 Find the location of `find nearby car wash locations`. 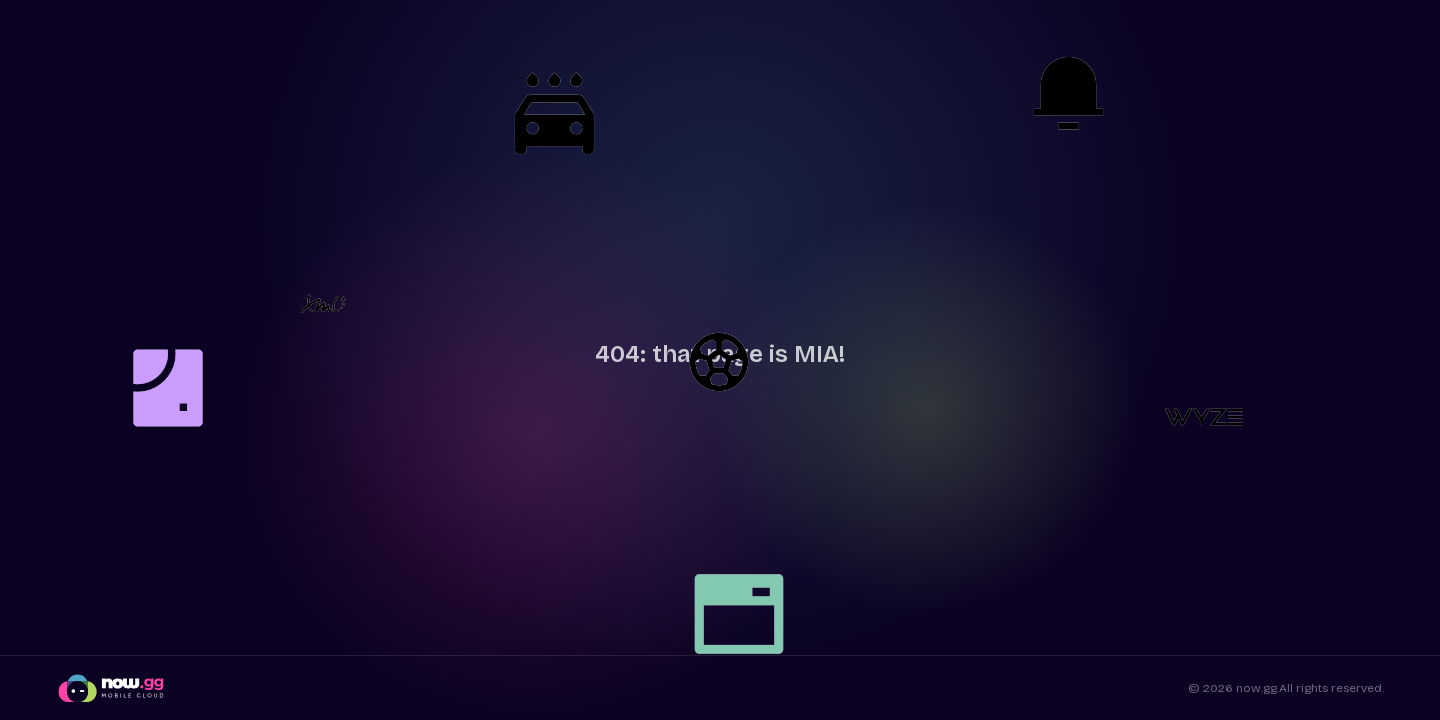

find nearby car wash locations is located at coordinates (554, 110).